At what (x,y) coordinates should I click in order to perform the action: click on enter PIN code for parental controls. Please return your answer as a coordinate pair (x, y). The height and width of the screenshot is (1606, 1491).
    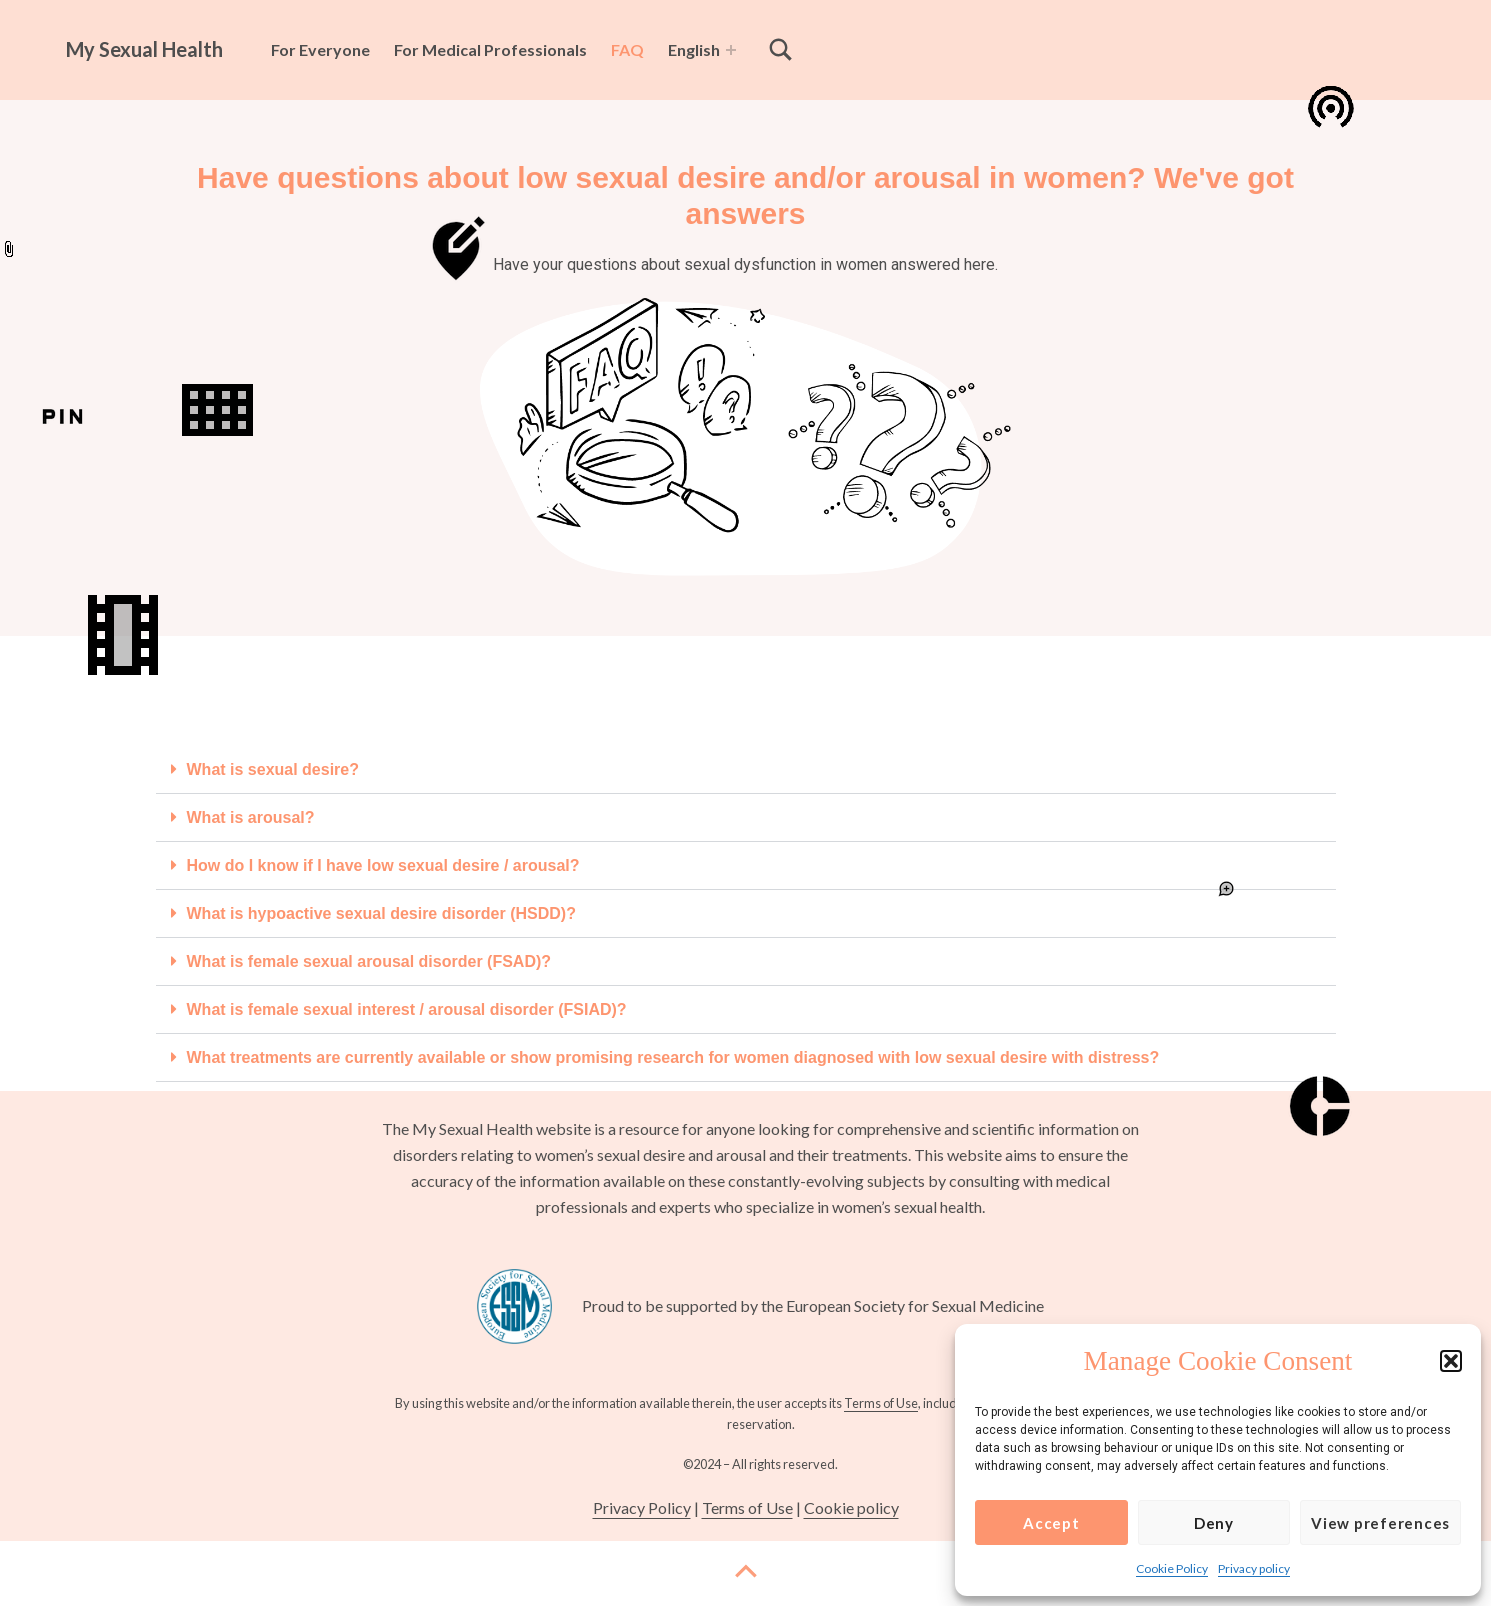
    Looking at the image, I should click on (62, 416).